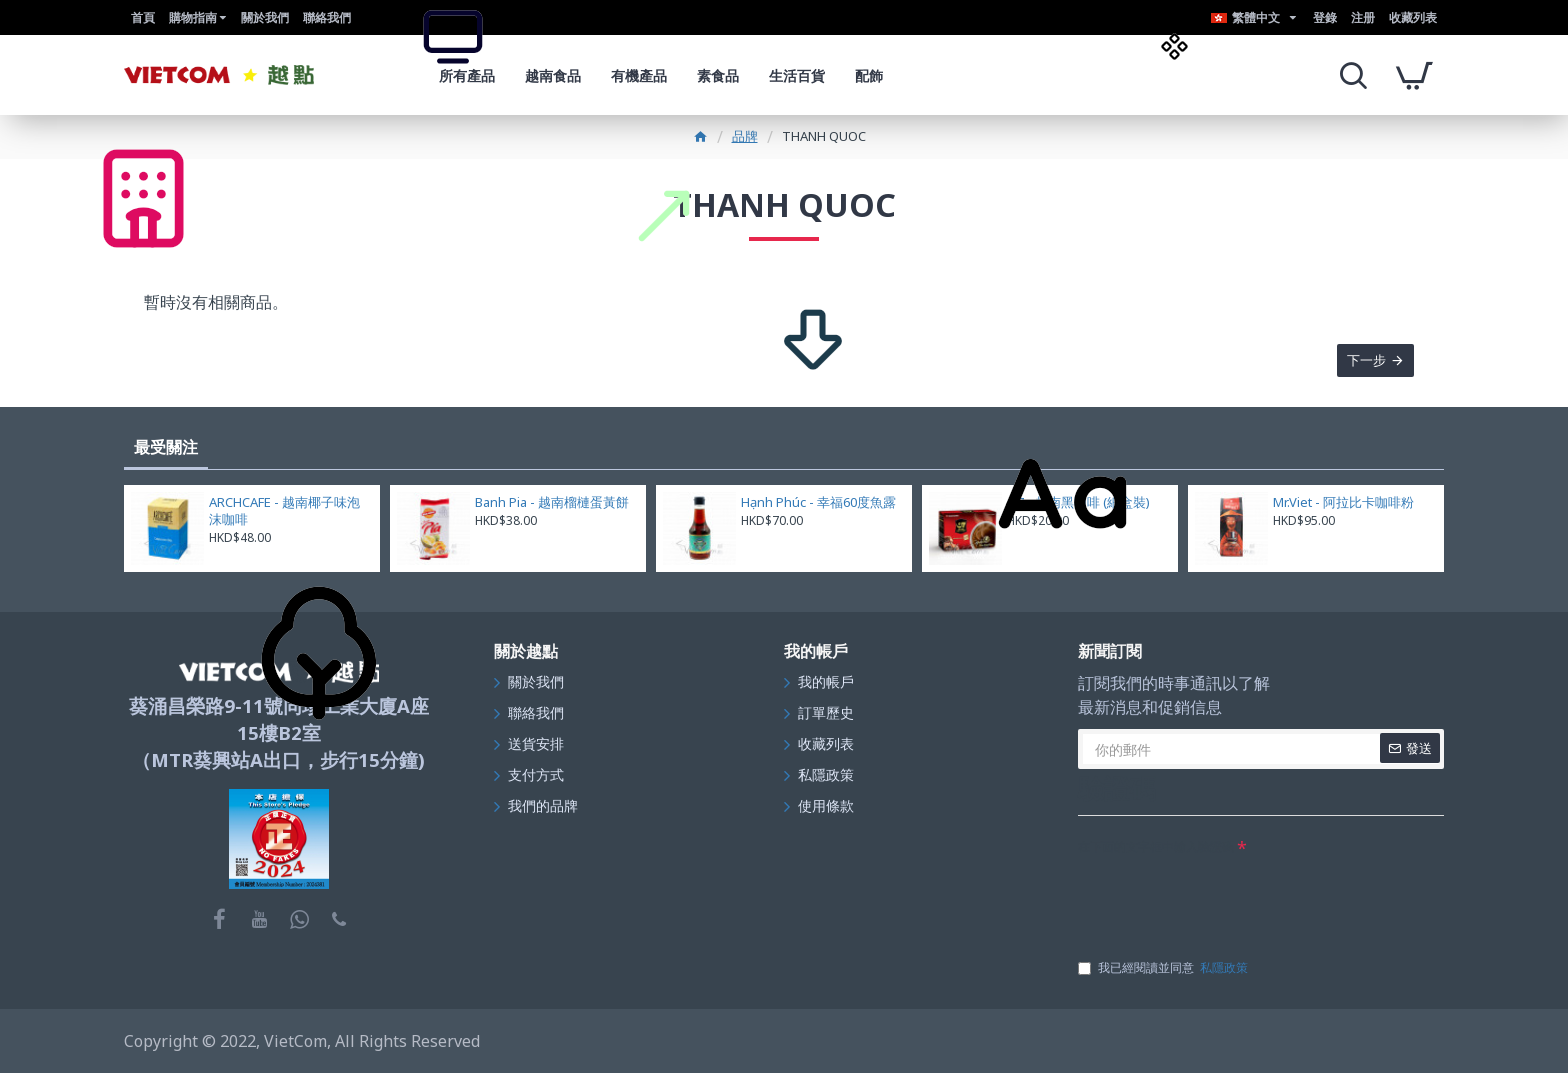 This screenshot has width=1568, height=1073. Describe the element at coordinates (664, 216) in the screenshot. I see `move item to upper right position` at that location.